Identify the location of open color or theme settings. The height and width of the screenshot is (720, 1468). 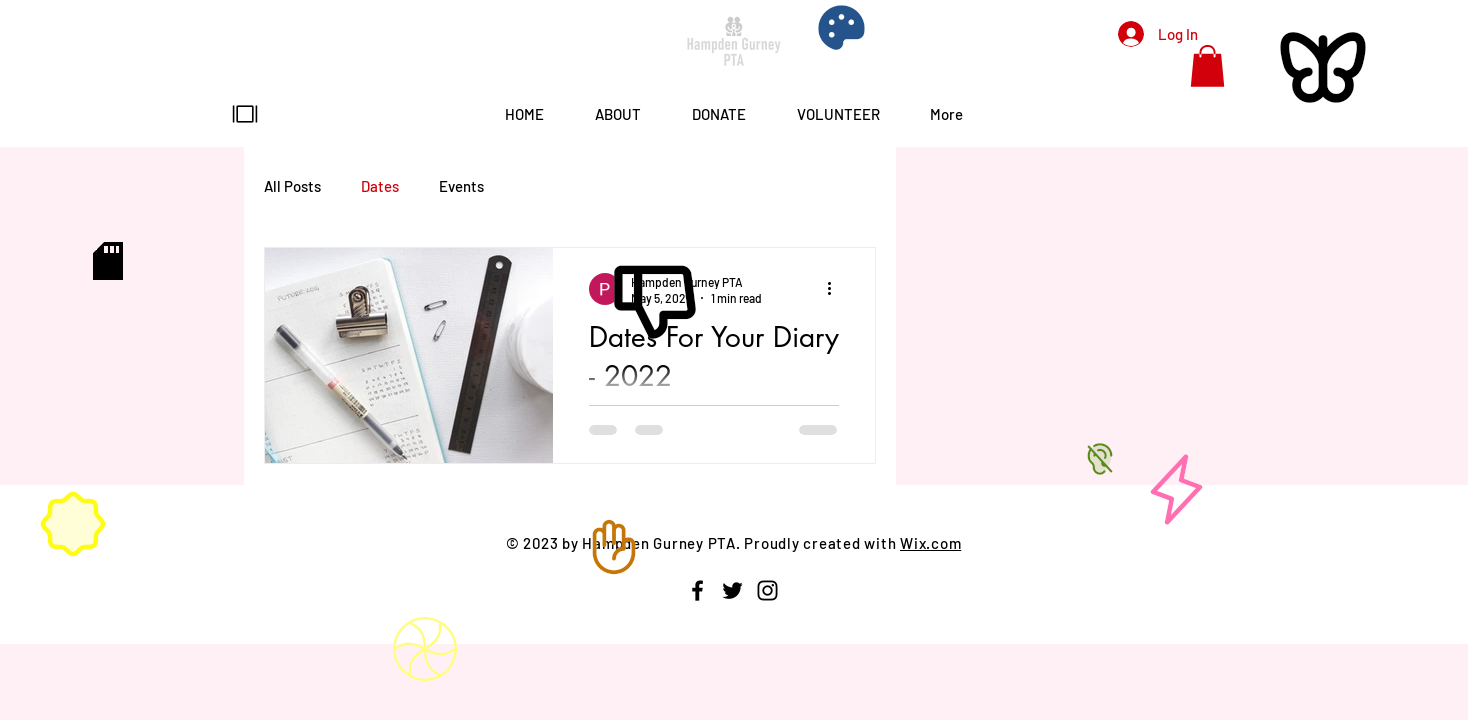
(841, 28).